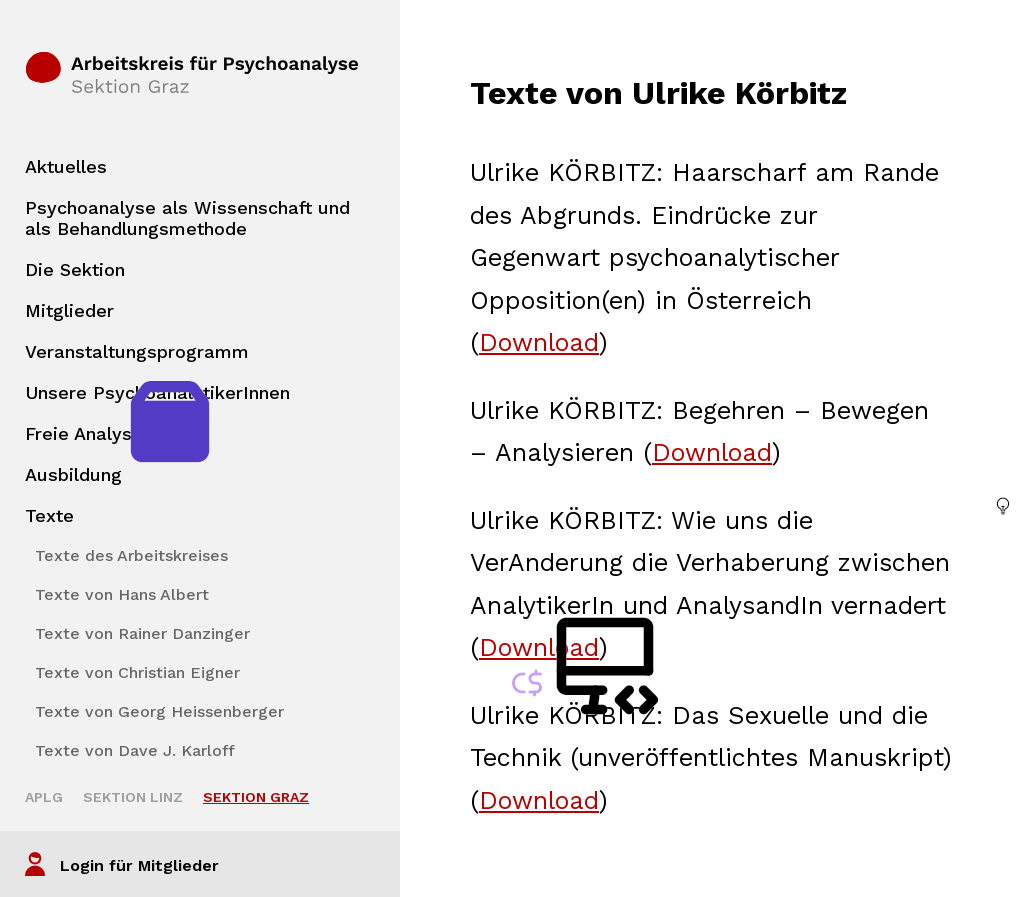 The image size is (1024, 897). I want to click on view tips or suggestions, so click(1003, 506).